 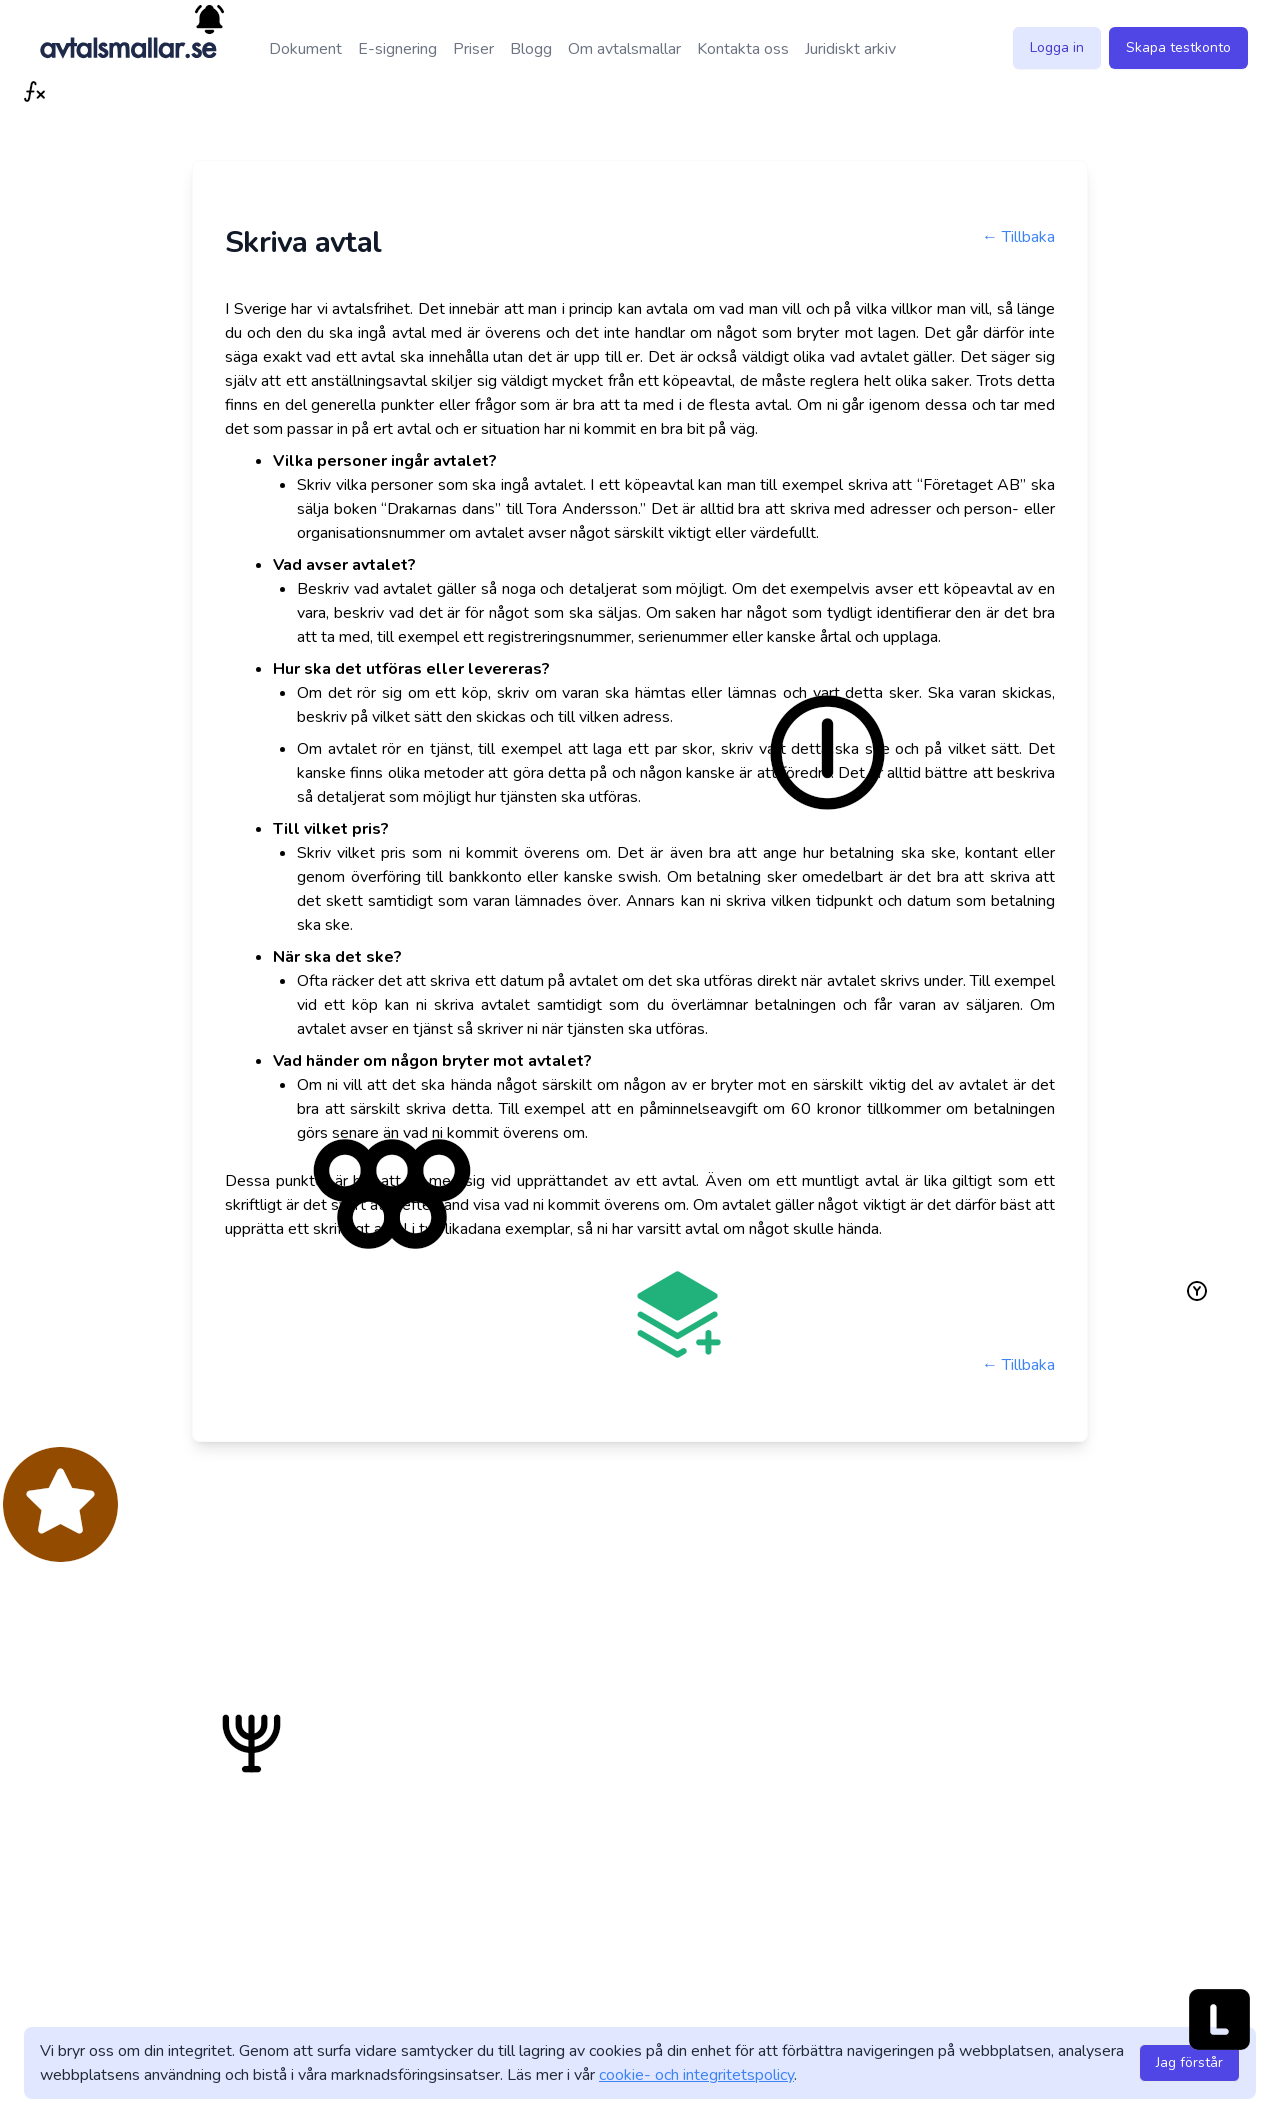 What do you see at coordinates (392, 1194) in the screenshot?
I see `view olympics-related content or events` at bounding box center [392, 1194].